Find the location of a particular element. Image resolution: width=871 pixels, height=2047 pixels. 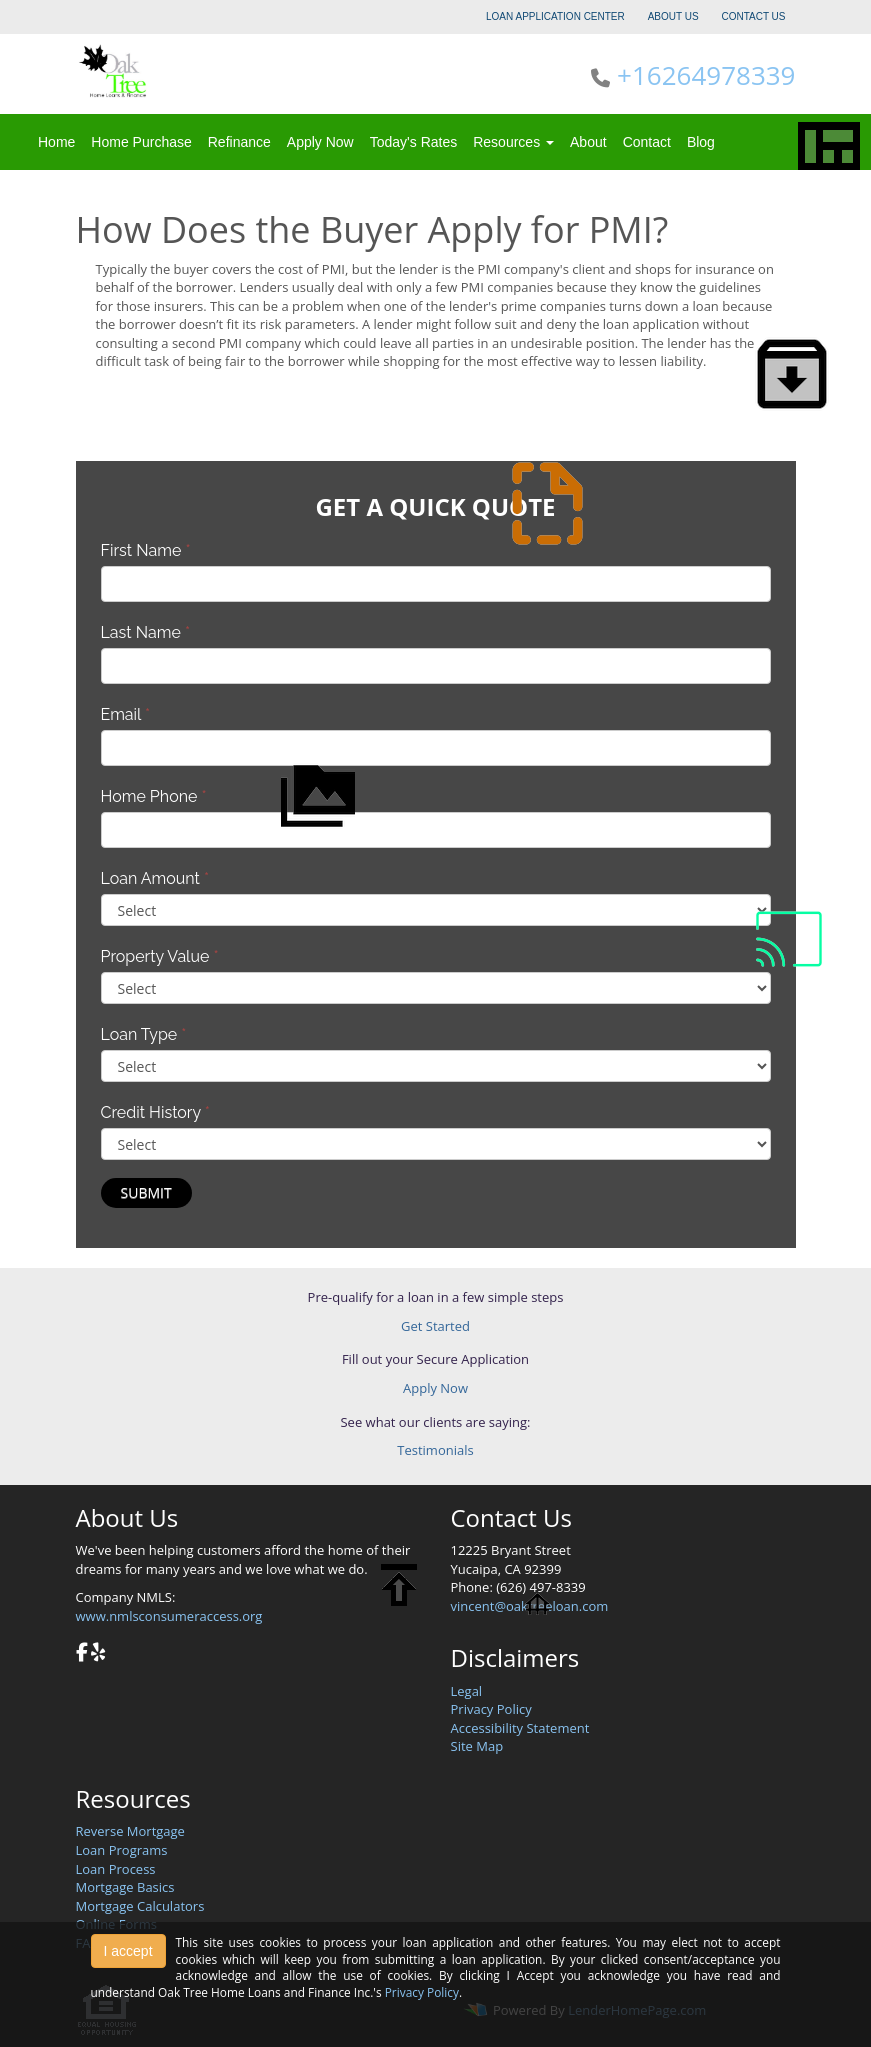

archive selected items is located at coordinates (792, 374).